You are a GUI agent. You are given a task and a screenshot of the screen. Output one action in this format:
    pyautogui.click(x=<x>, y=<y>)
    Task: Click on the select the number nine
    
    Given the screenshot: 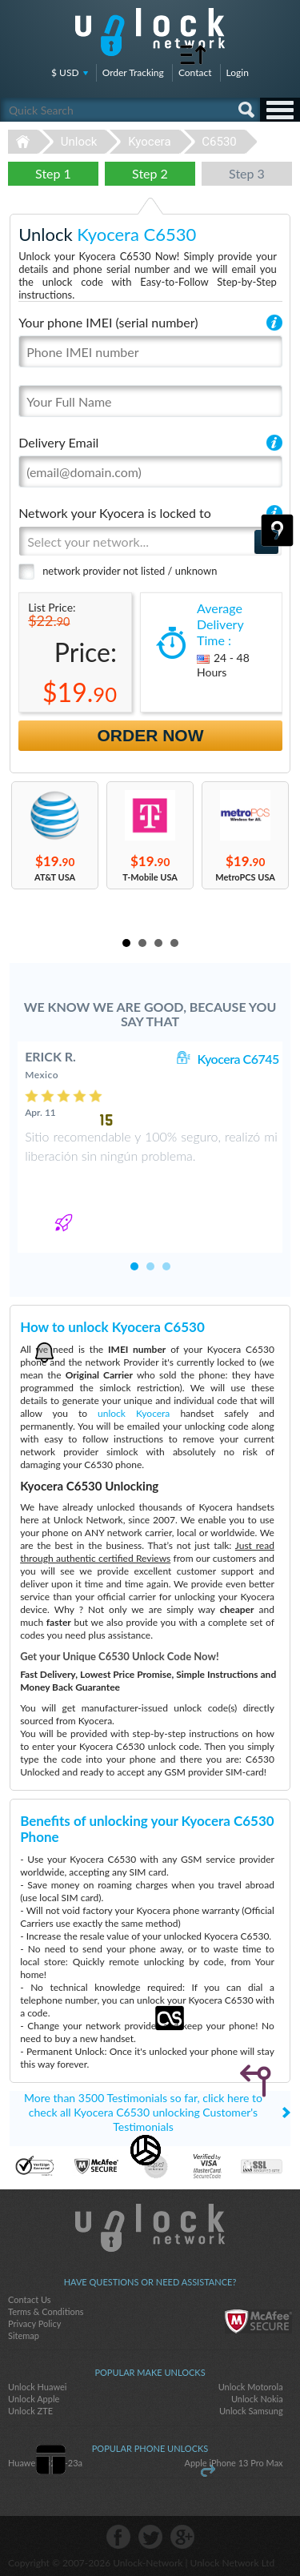 What is the action you would take?
    pyautogui.click(x=277, y=530)
    